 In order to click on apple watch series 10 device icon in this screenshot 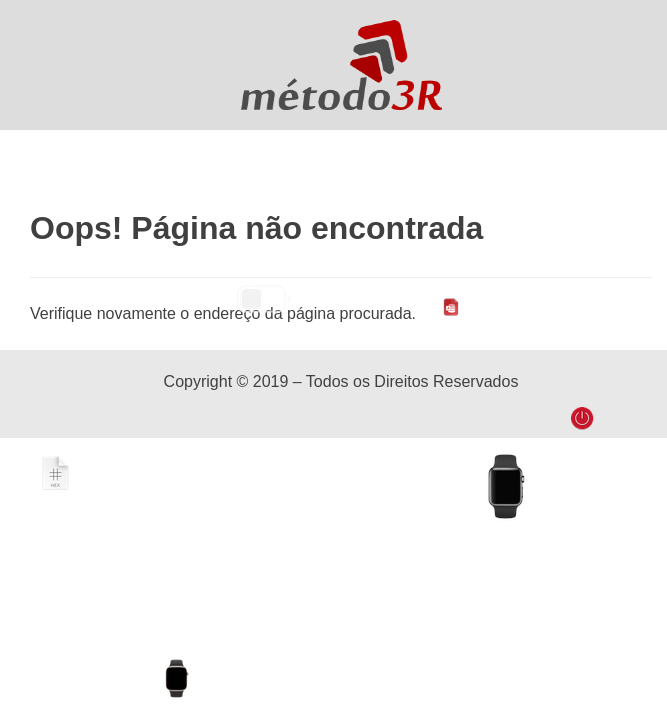, I will do `click(176, 678)`.